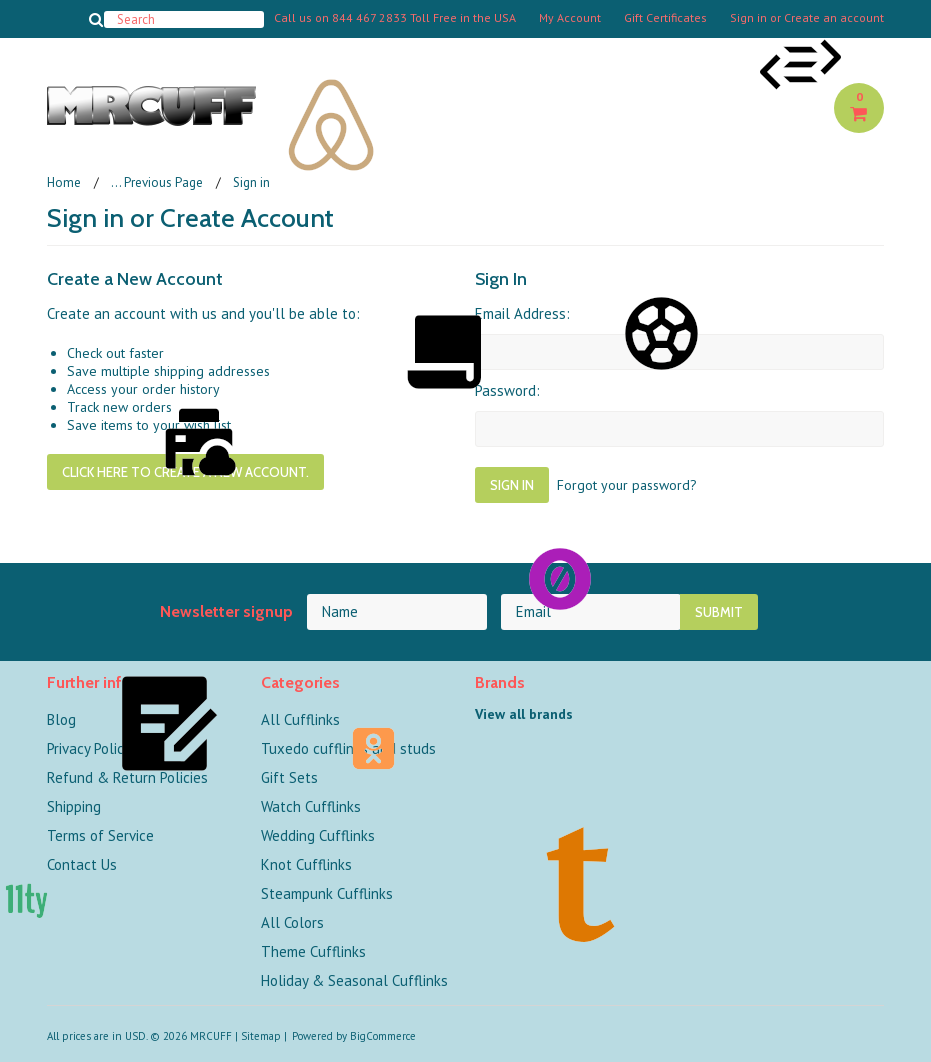 The width and height of the screenshot is (931, 1062). I want to click on Eleventy static site generator logo, so click(26, 898).